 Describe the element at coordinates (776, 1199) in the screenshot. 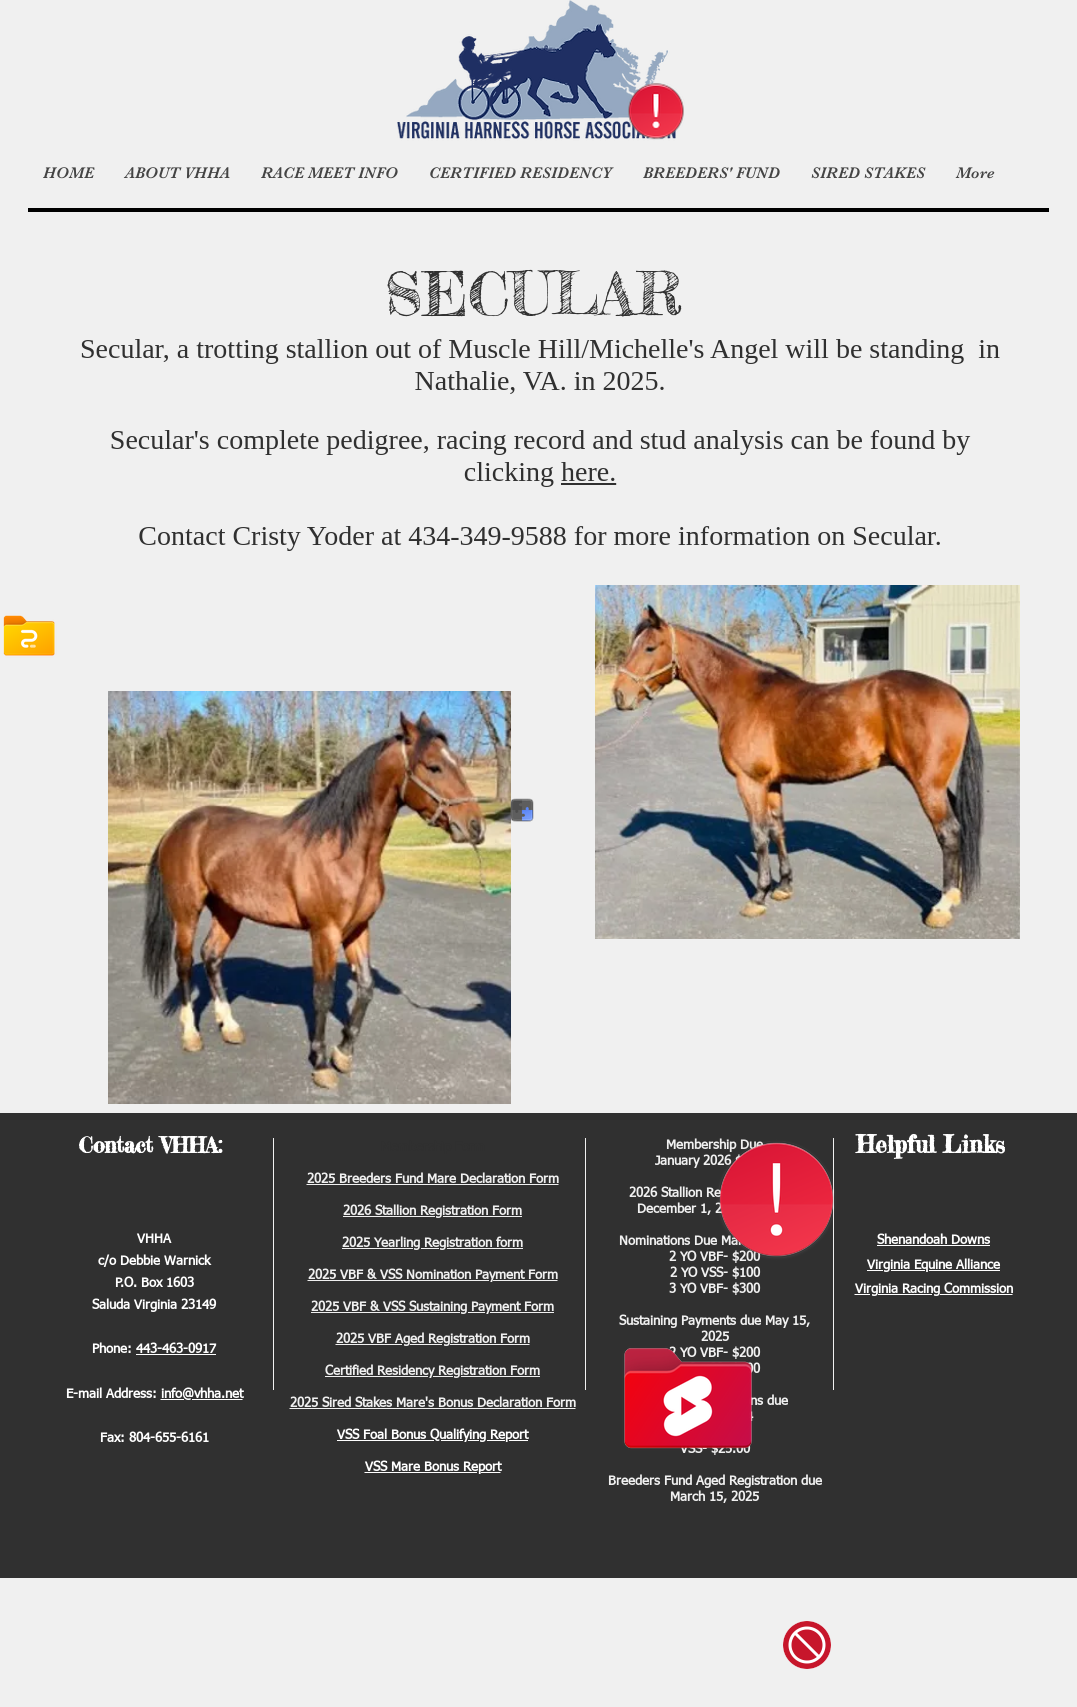

I see `indicates a warning or caution in a dialog` at that location.